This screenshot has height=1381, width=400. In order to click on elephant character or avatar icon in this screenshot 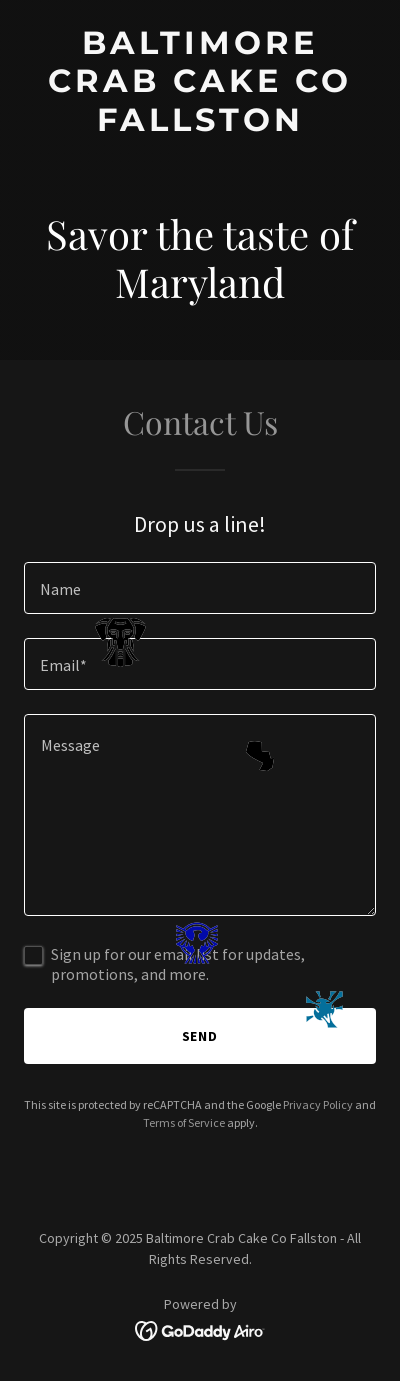, I will do `click(120, 642)`.